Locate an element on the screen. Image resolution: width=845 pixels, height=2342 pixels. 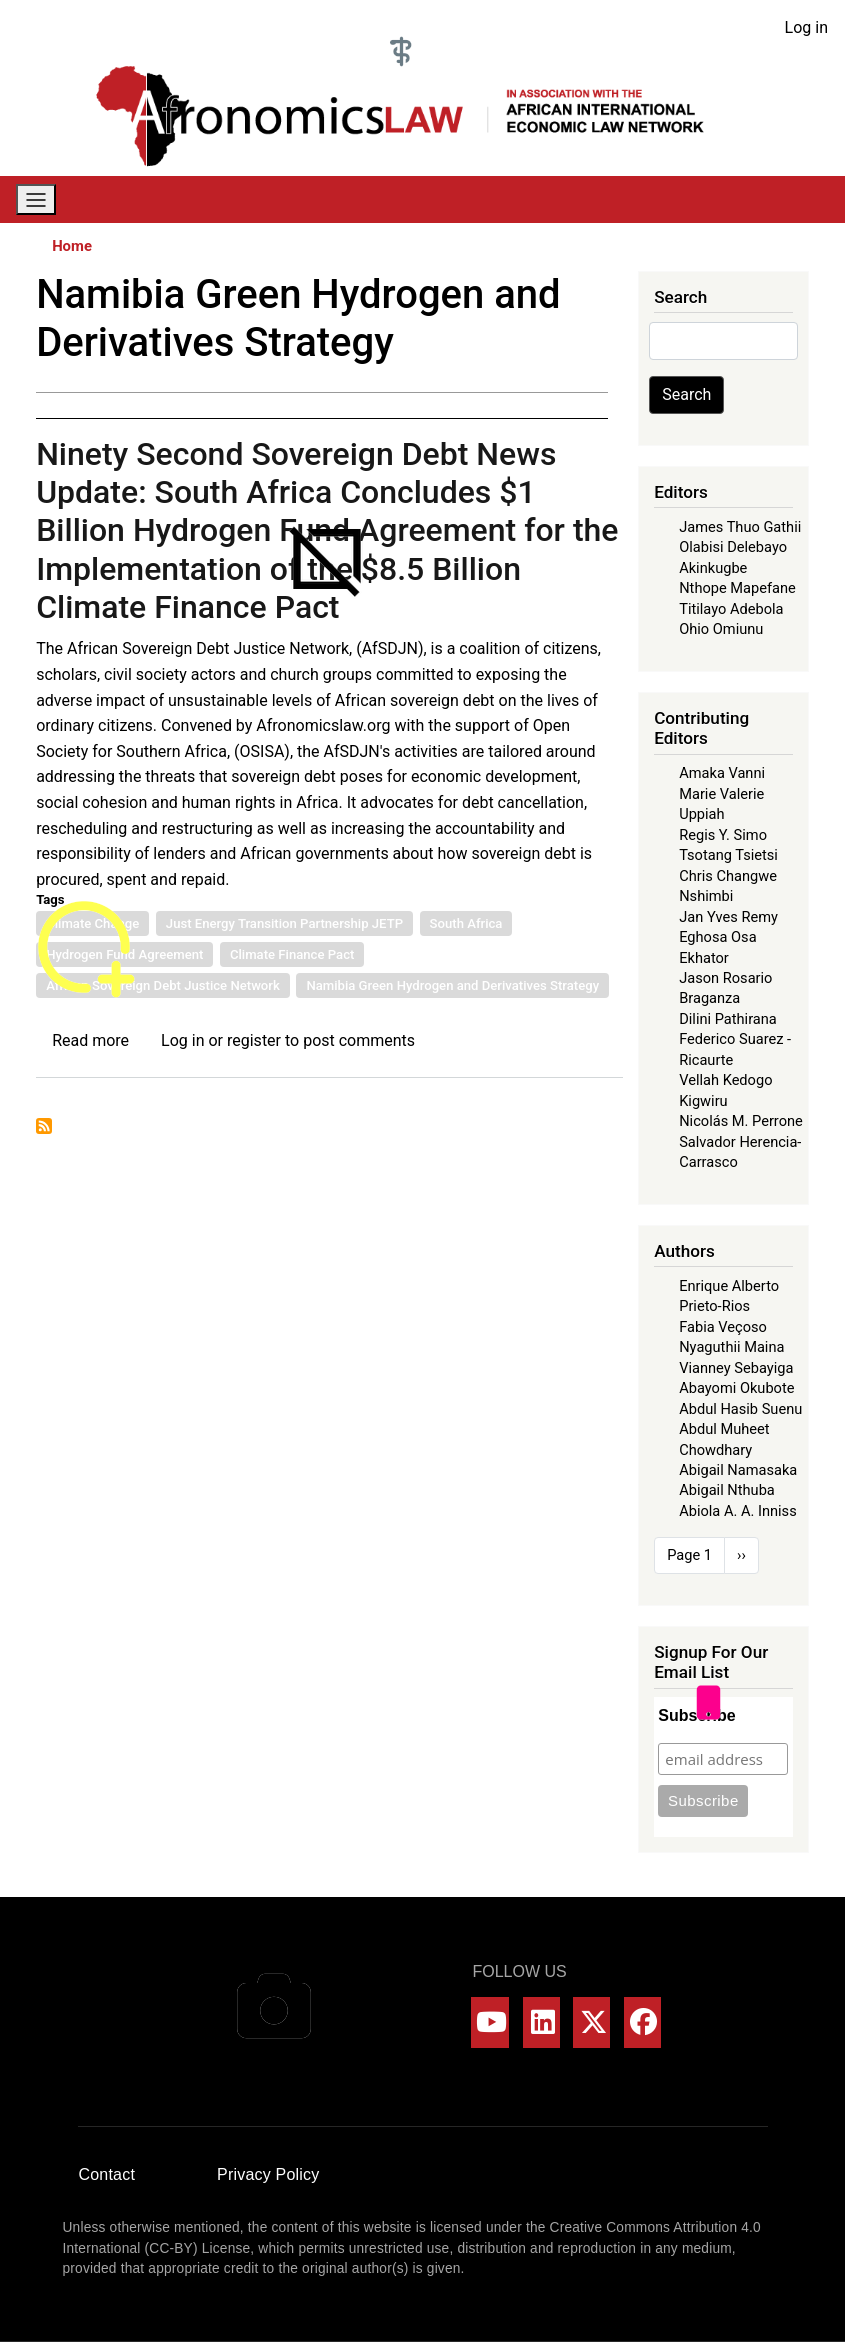
access medical or healthcare services is located at coordinates (401, 51).